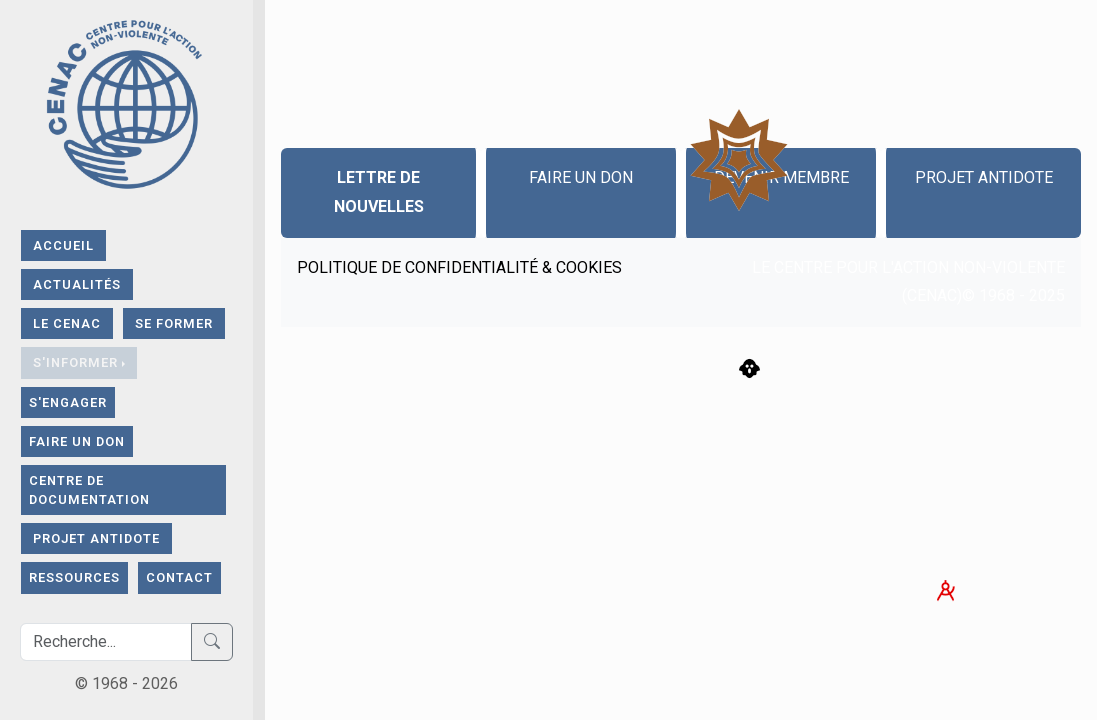 The image size is (1112, 720). I want to click on ghost mode or incognito status indicator, so click(749, 368).